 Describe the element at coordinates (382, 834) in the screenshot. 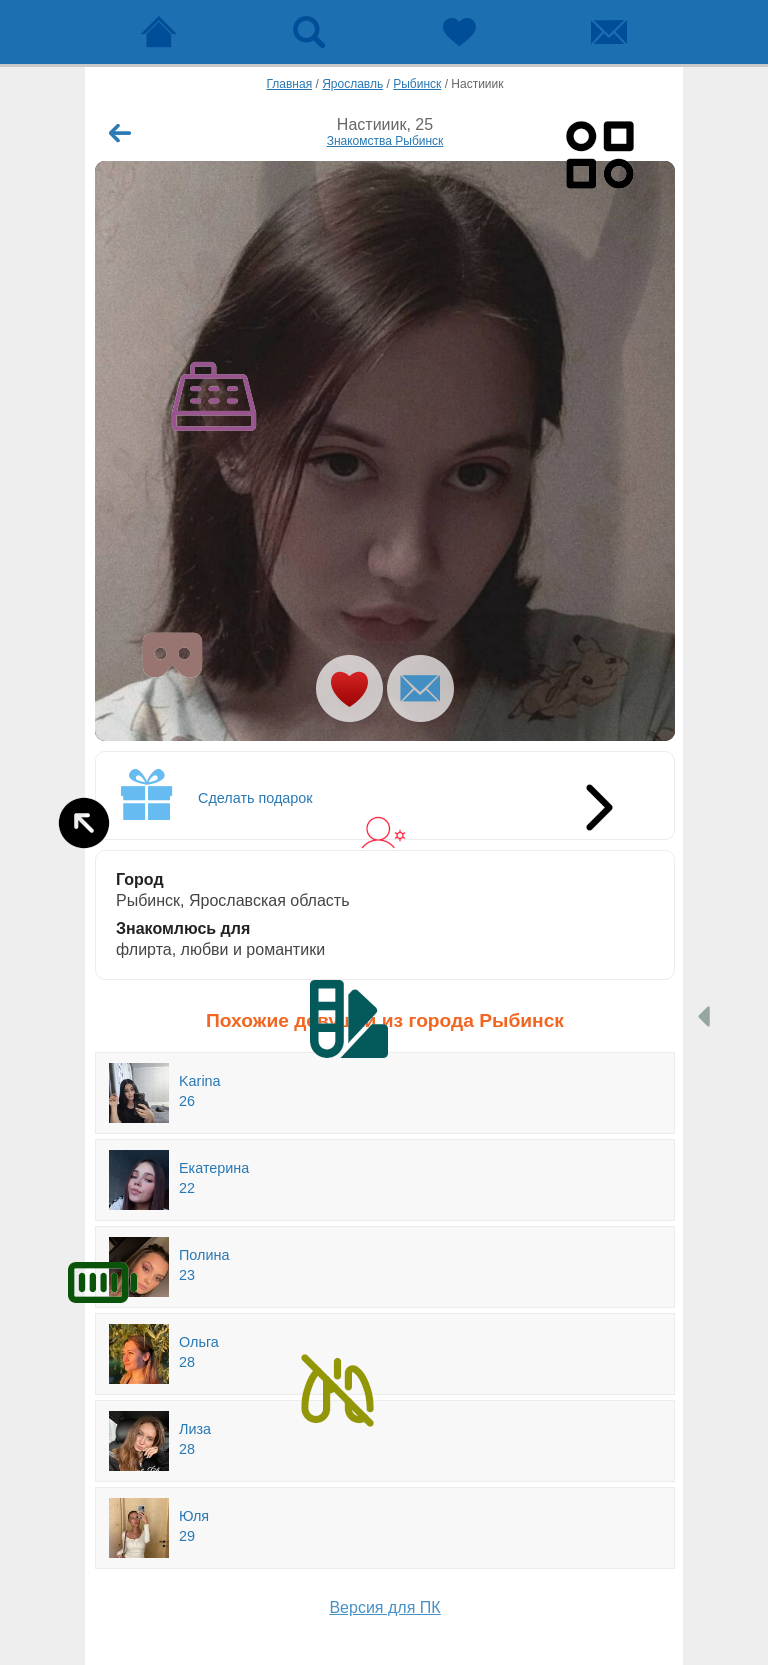

I see `access user settings` at that location.